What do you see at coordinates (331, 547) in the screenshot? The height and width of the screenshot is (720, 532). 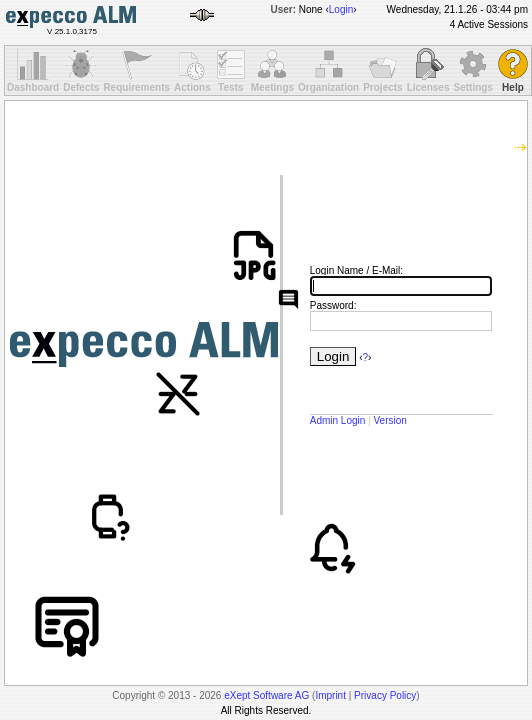 I see `notification triggered by an automated action or event` at bounding box center [331, 547].